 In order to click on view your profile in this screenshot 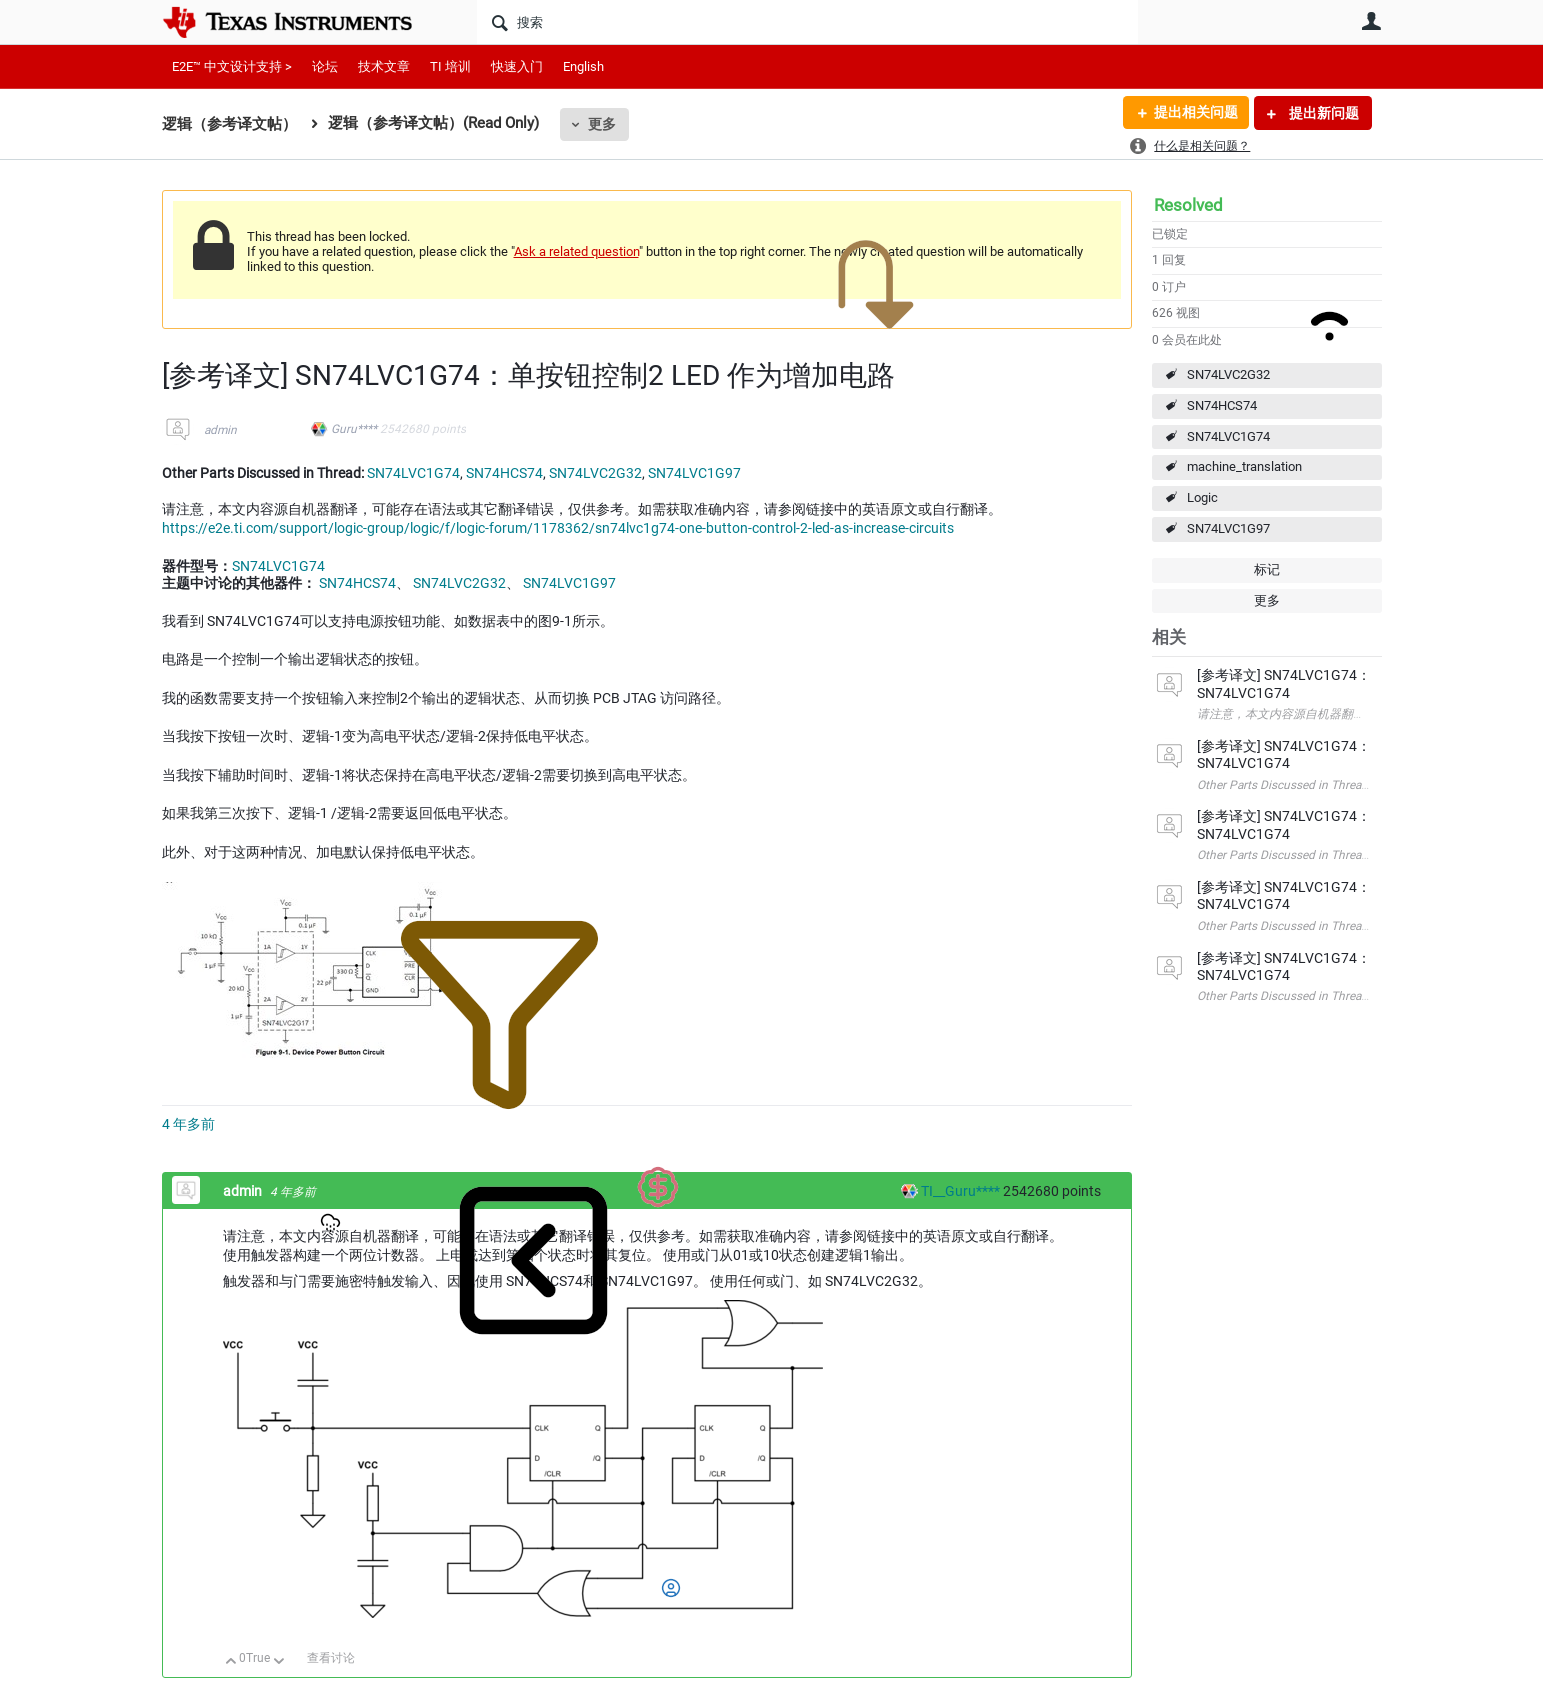, I will do `click(671, 1588)`.